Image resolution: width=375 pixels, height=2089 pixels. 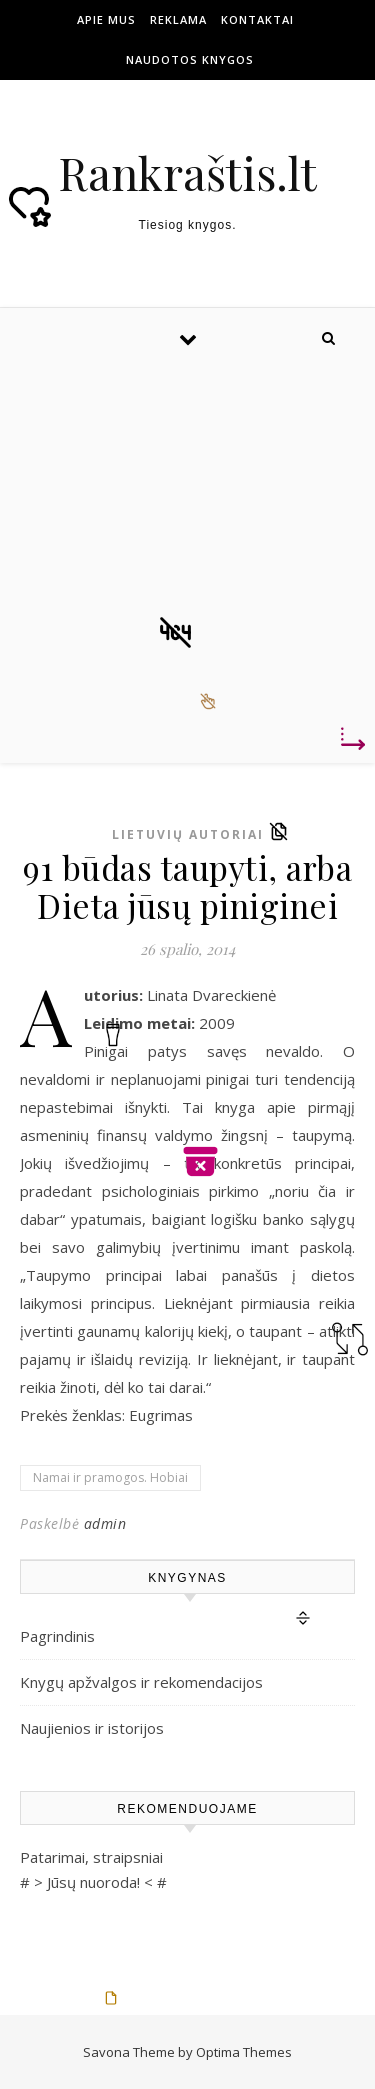 What do you see at coordinates (29, 205) in the screenshot?
I see `add item to favorites with priority rating` at bounding box center [29, 205].